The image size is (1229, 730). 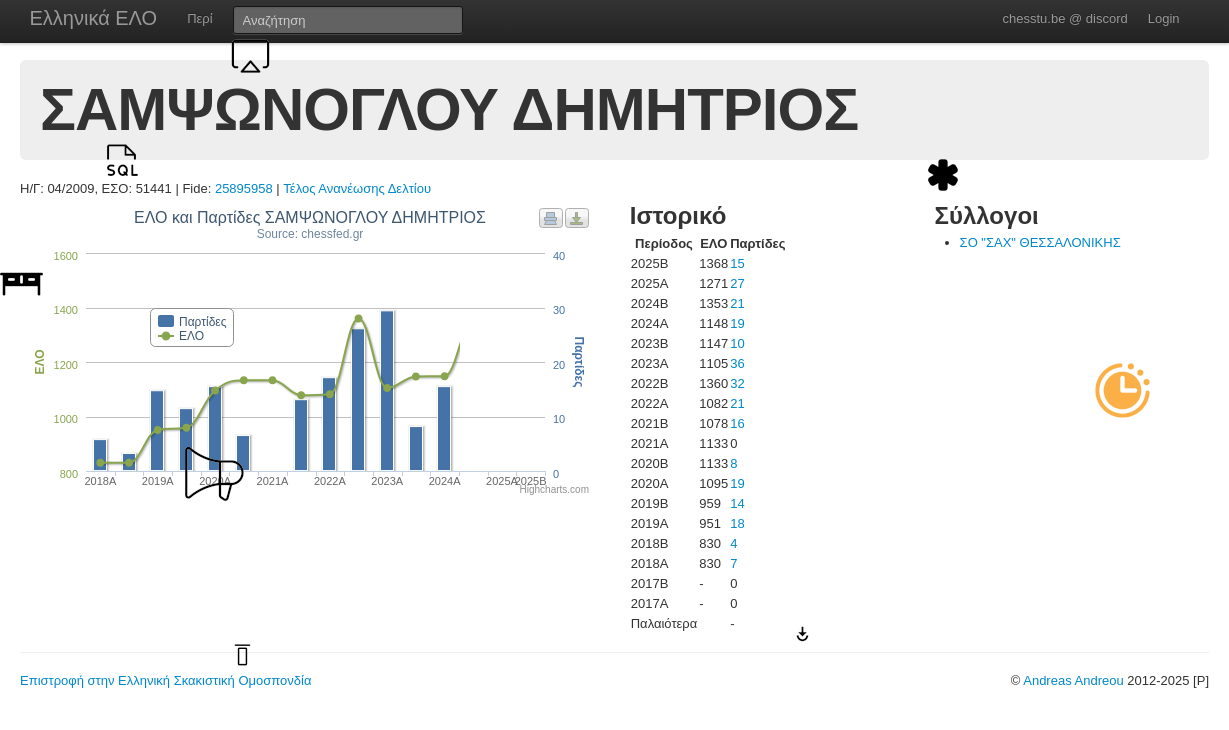 I want to click on access health or medical services, so click(x=943, y=175).